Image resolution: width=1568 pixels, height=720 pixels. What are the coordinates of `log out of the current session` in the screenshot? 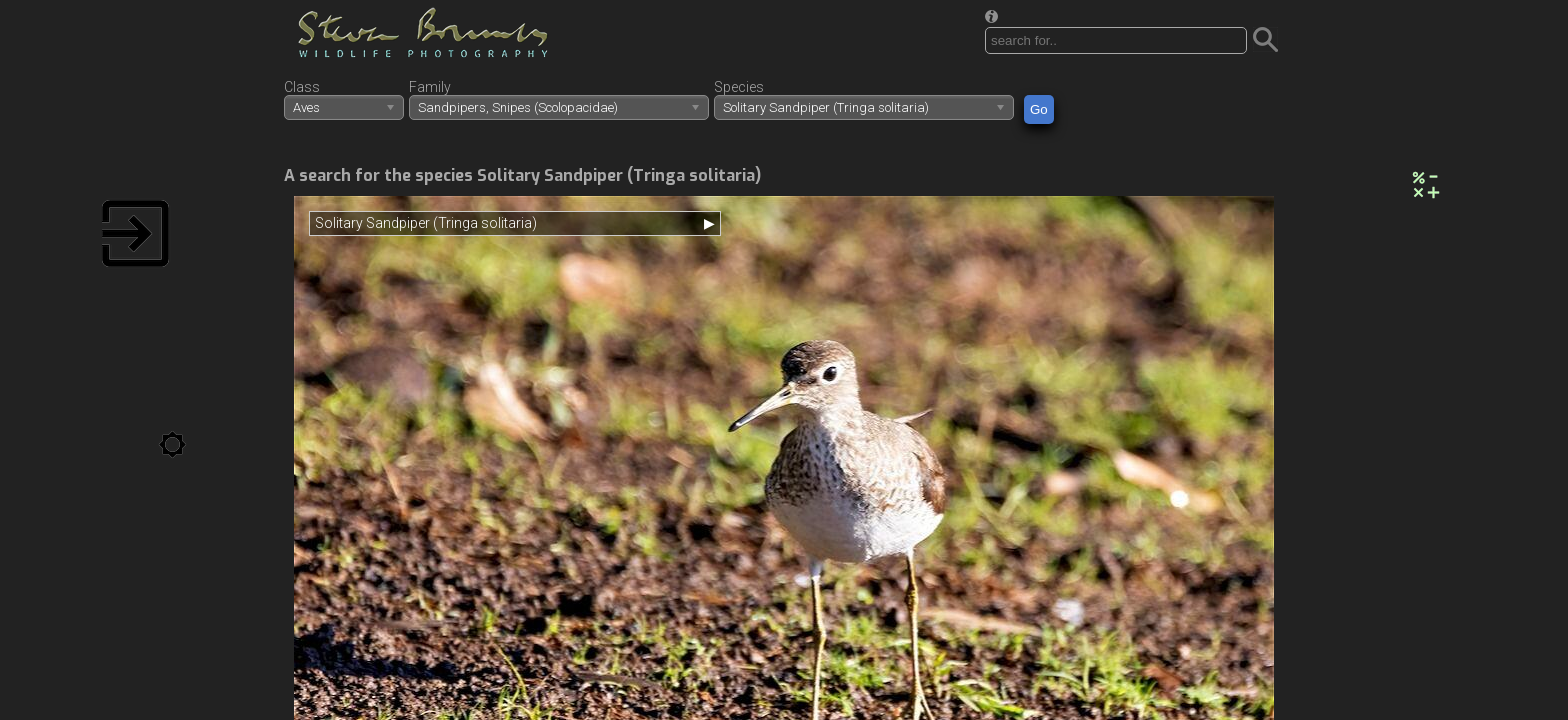 It's located at (135, 233).